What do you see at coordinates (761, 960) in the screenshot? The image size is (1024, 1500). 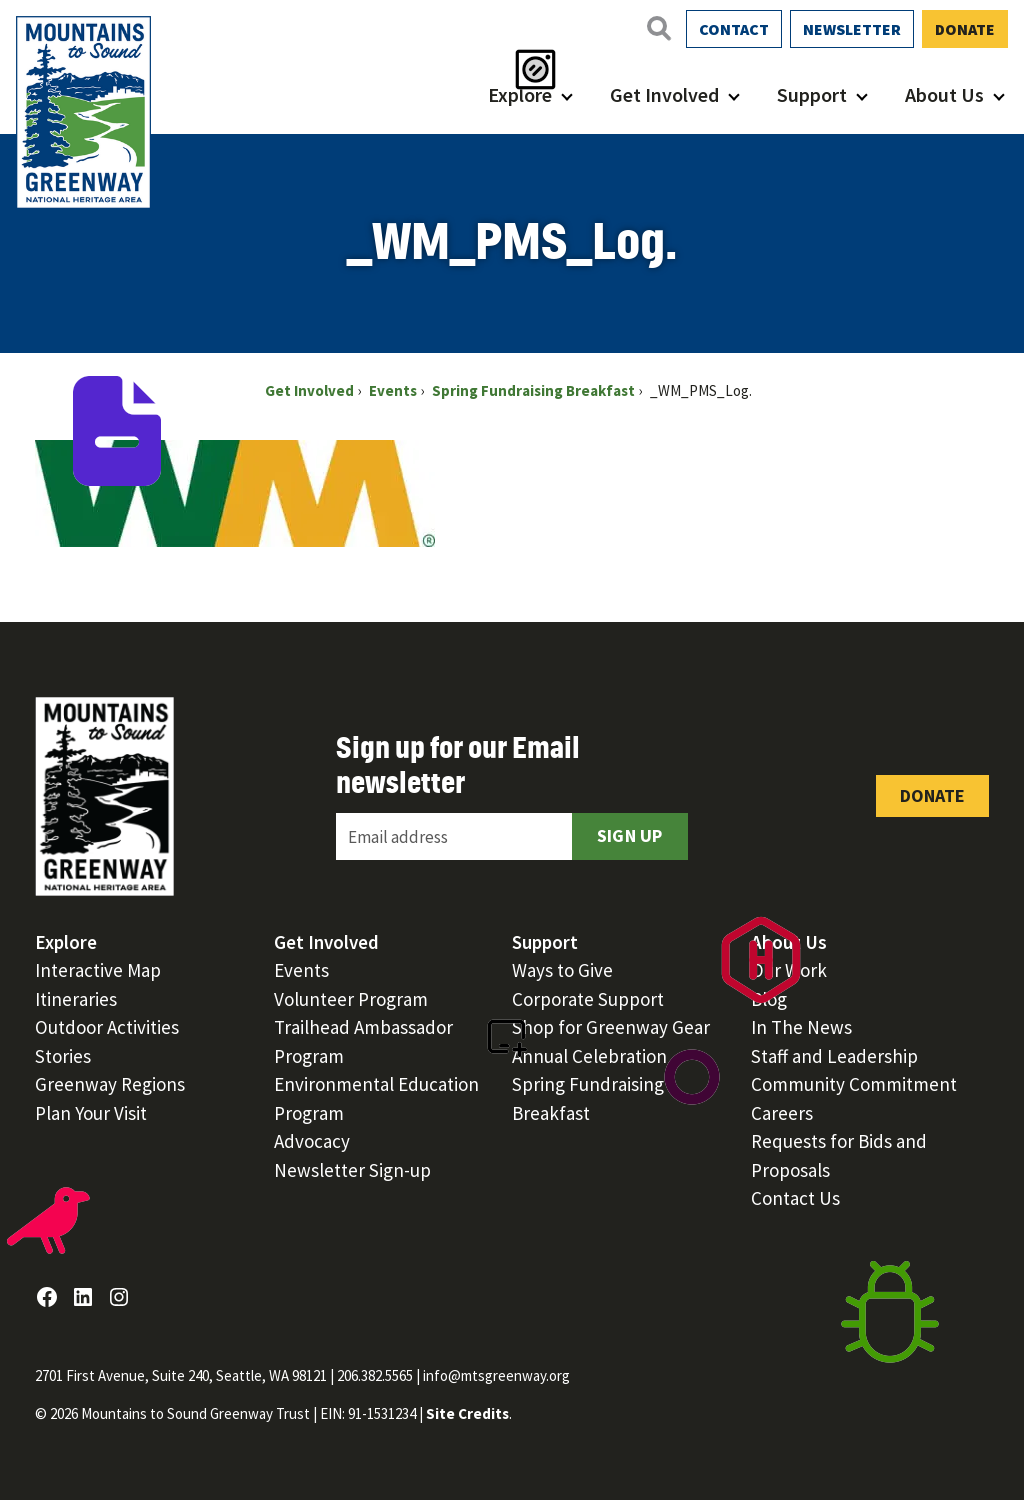 I see `indicates a hospital or medical facility` at bounding box center [761, 960].